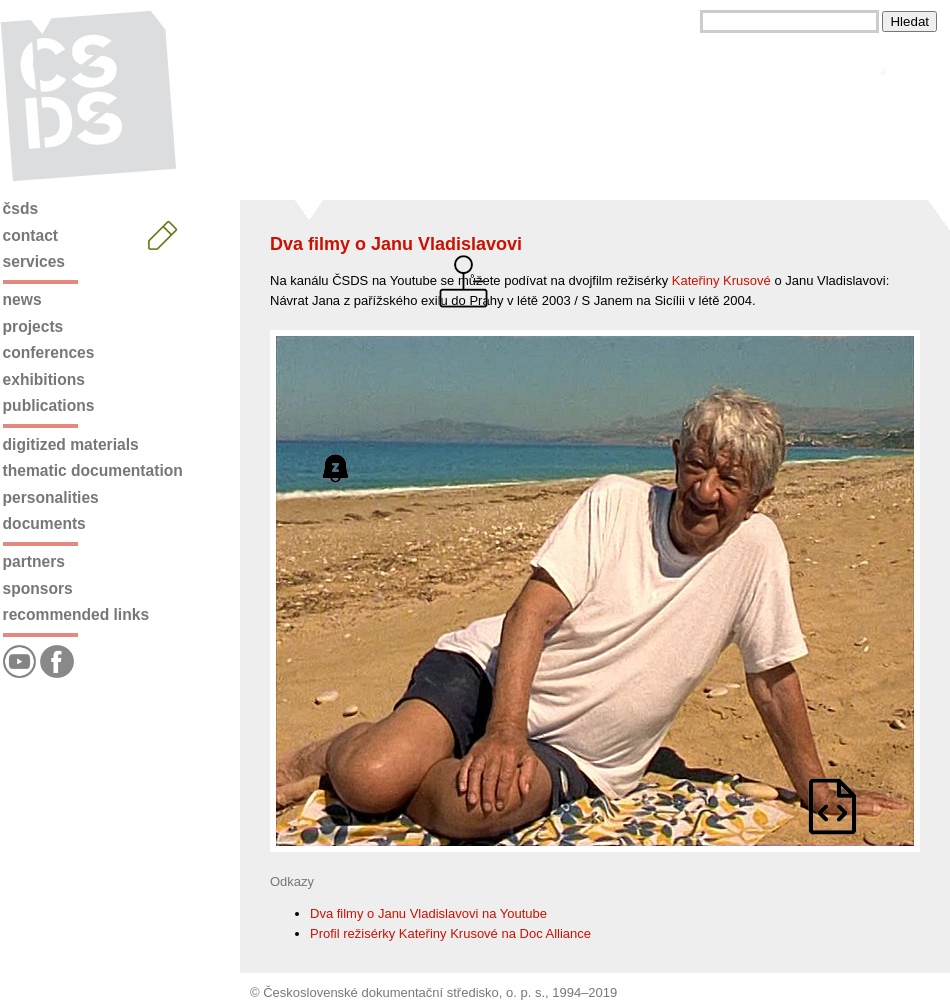 This screenshot has width=950, height=1003. I want to click on view source code file, so click(832, 806).